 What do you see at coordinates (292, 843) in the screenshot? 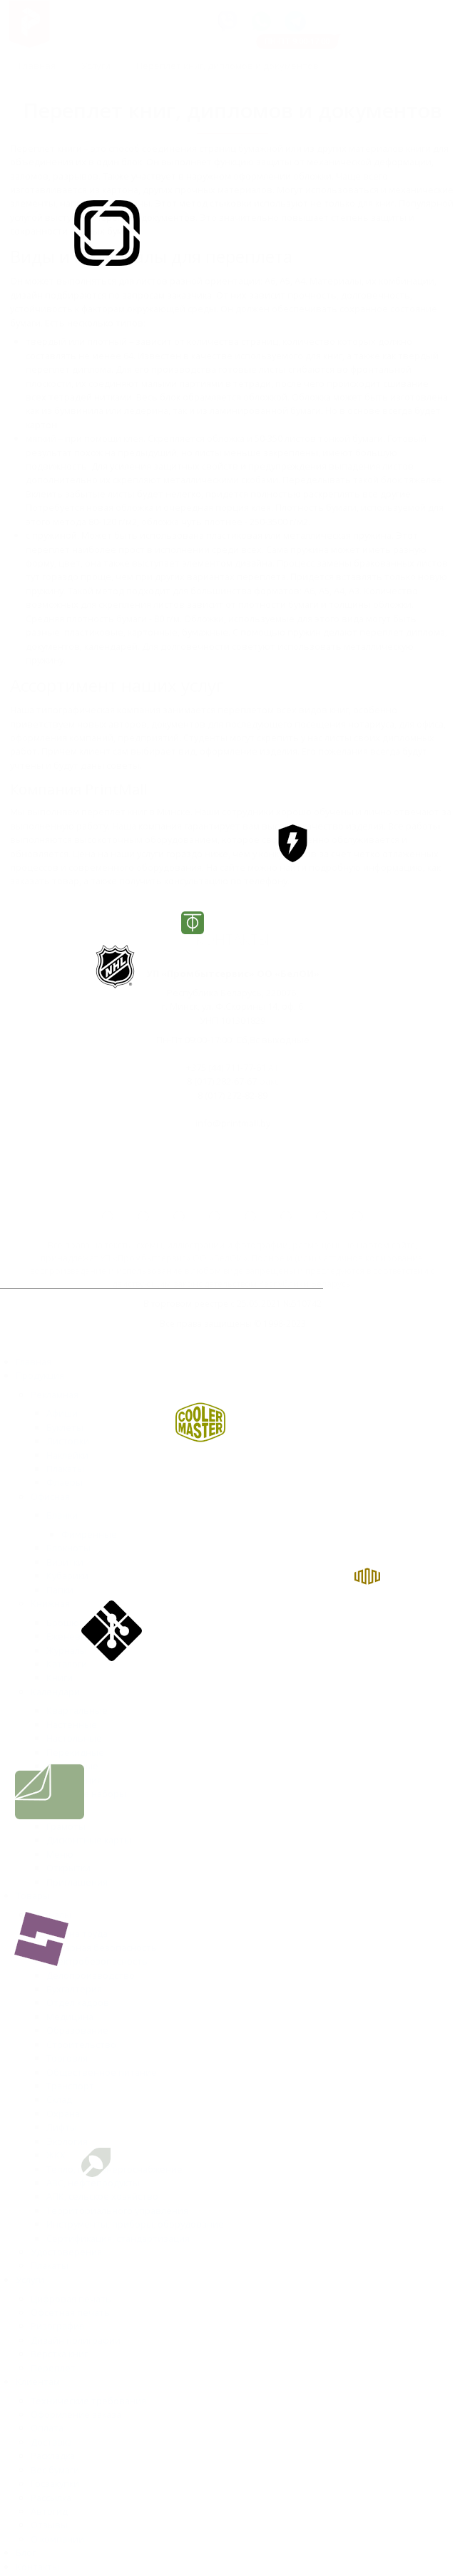
I see `socket security logo` at bounding box center [292, 843].